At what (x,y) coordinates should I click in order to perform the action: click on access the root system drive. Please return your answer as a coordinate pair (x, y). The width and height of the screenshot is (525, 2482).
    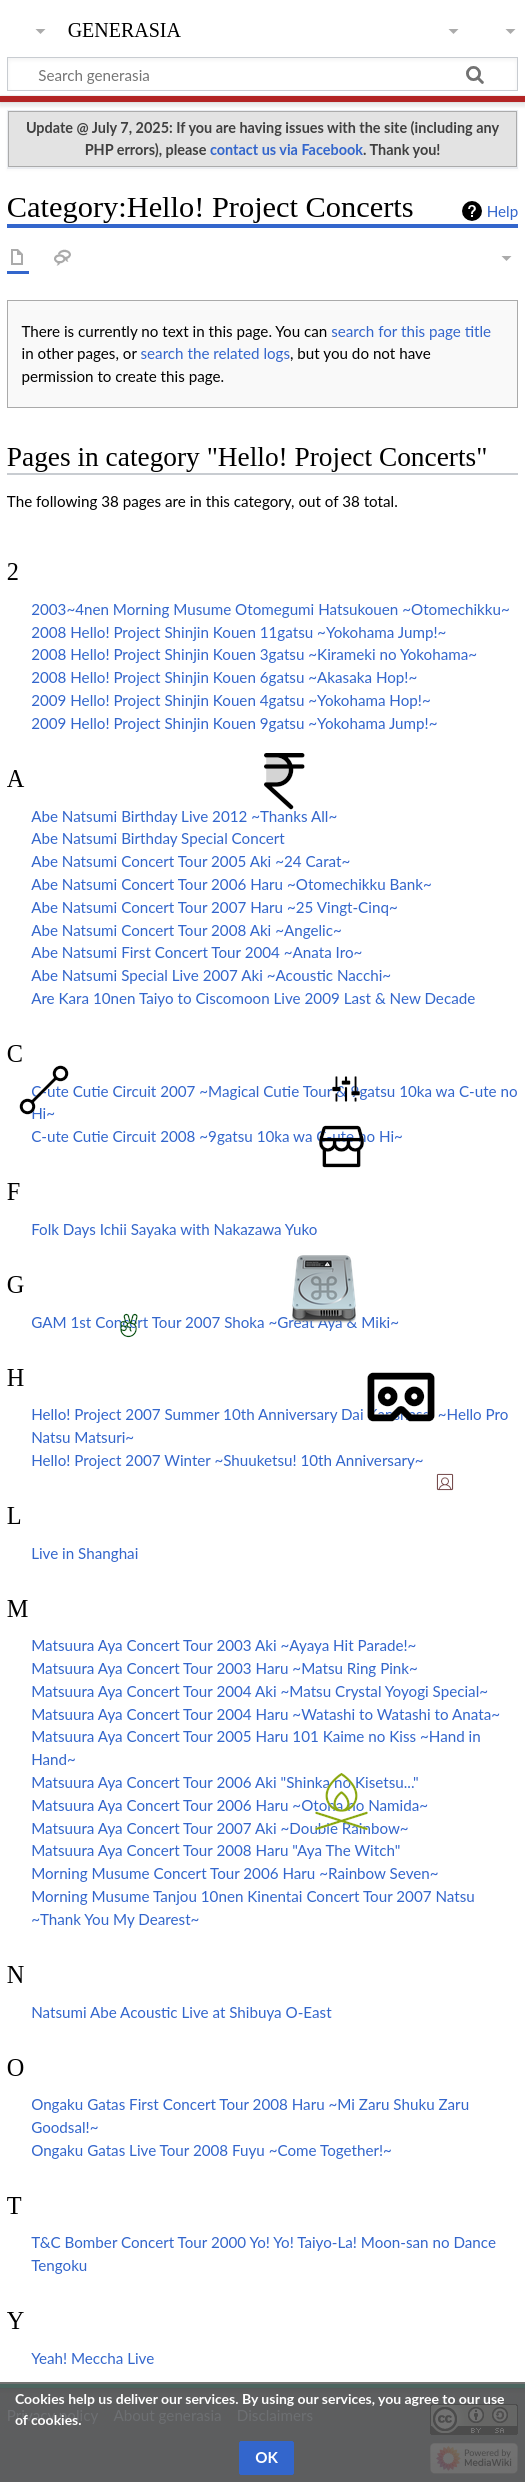
    Looking at the image, I should click on (324, 1288).